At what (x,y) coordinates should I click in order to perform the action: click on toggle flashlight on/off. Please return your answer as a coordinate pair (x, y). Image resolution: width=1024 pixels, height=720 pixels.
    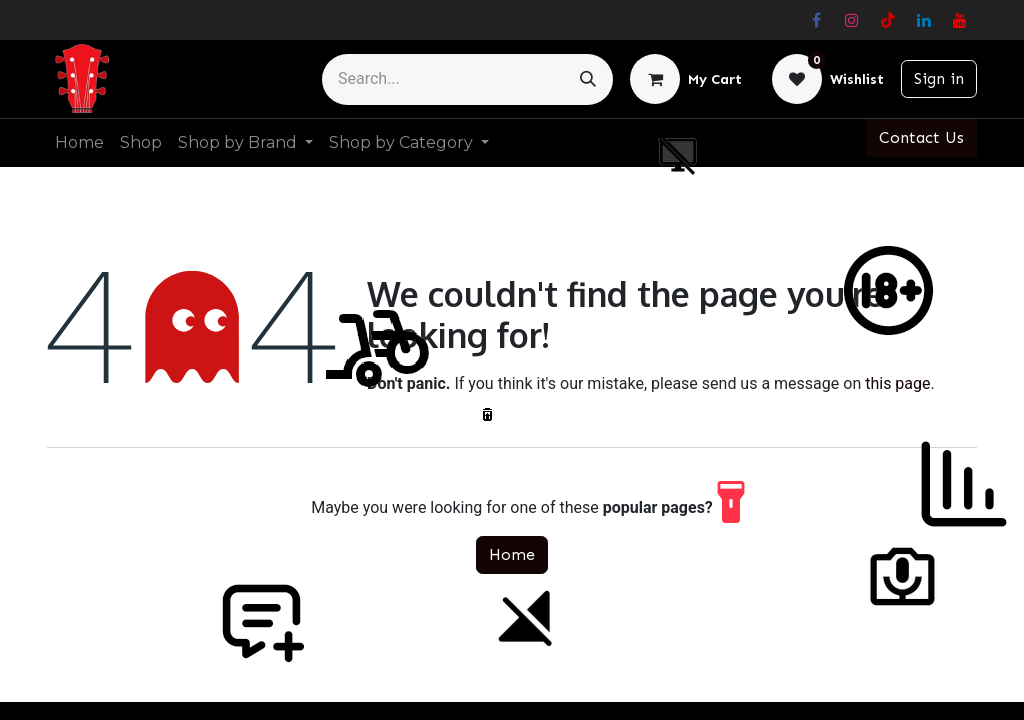
    Looking at the image, I should click on (731, 502).